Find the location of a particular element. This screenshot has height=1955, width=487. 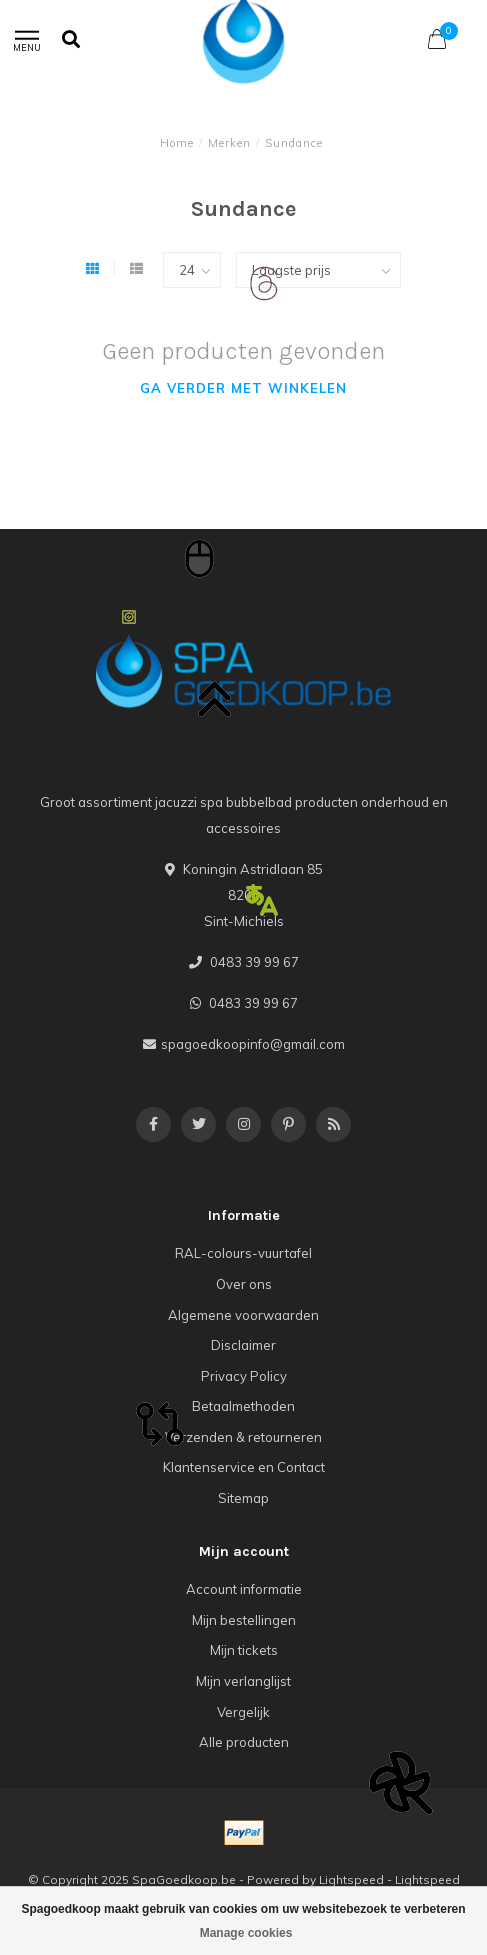

access laundry or appliance controls is located at coordinates (129, 617).